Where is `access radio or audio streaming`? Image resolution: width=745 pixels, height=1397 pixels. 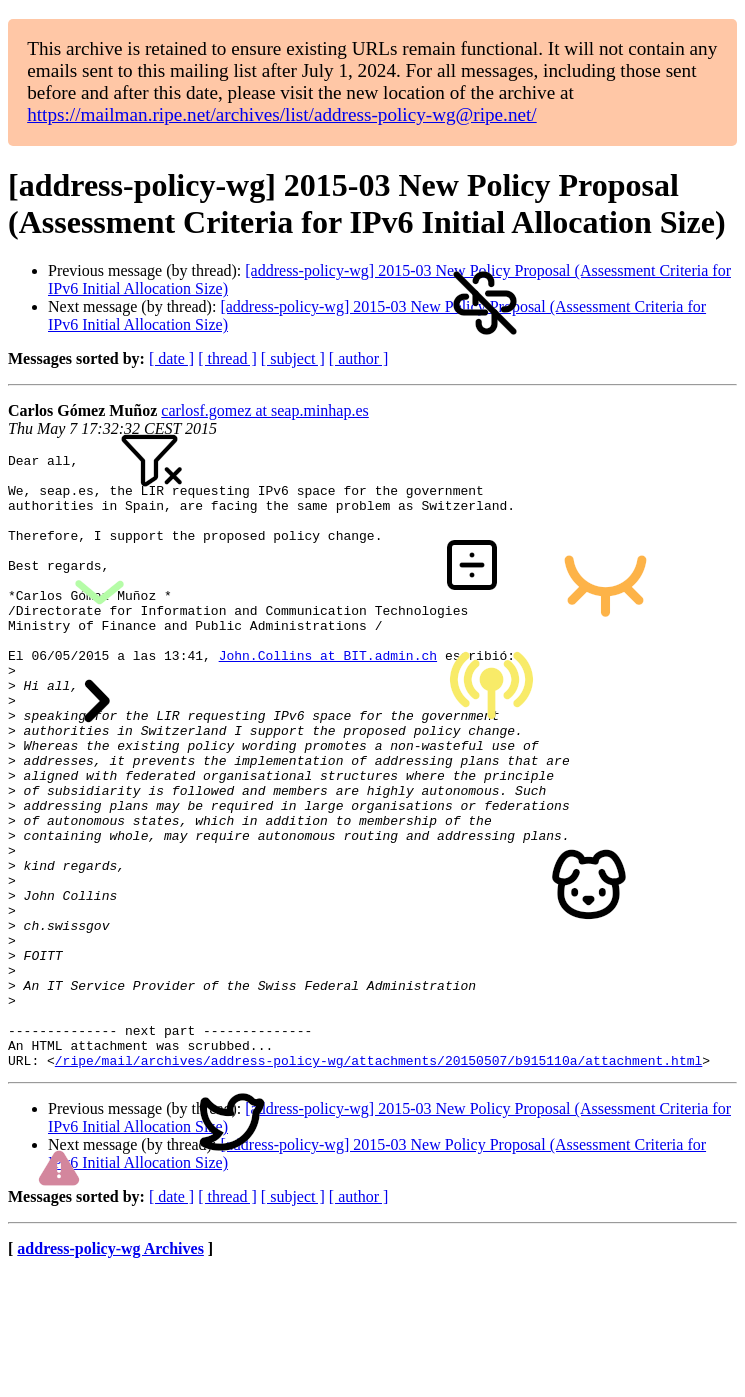
access radio or audio streaming is located at coordinates (491, 683).